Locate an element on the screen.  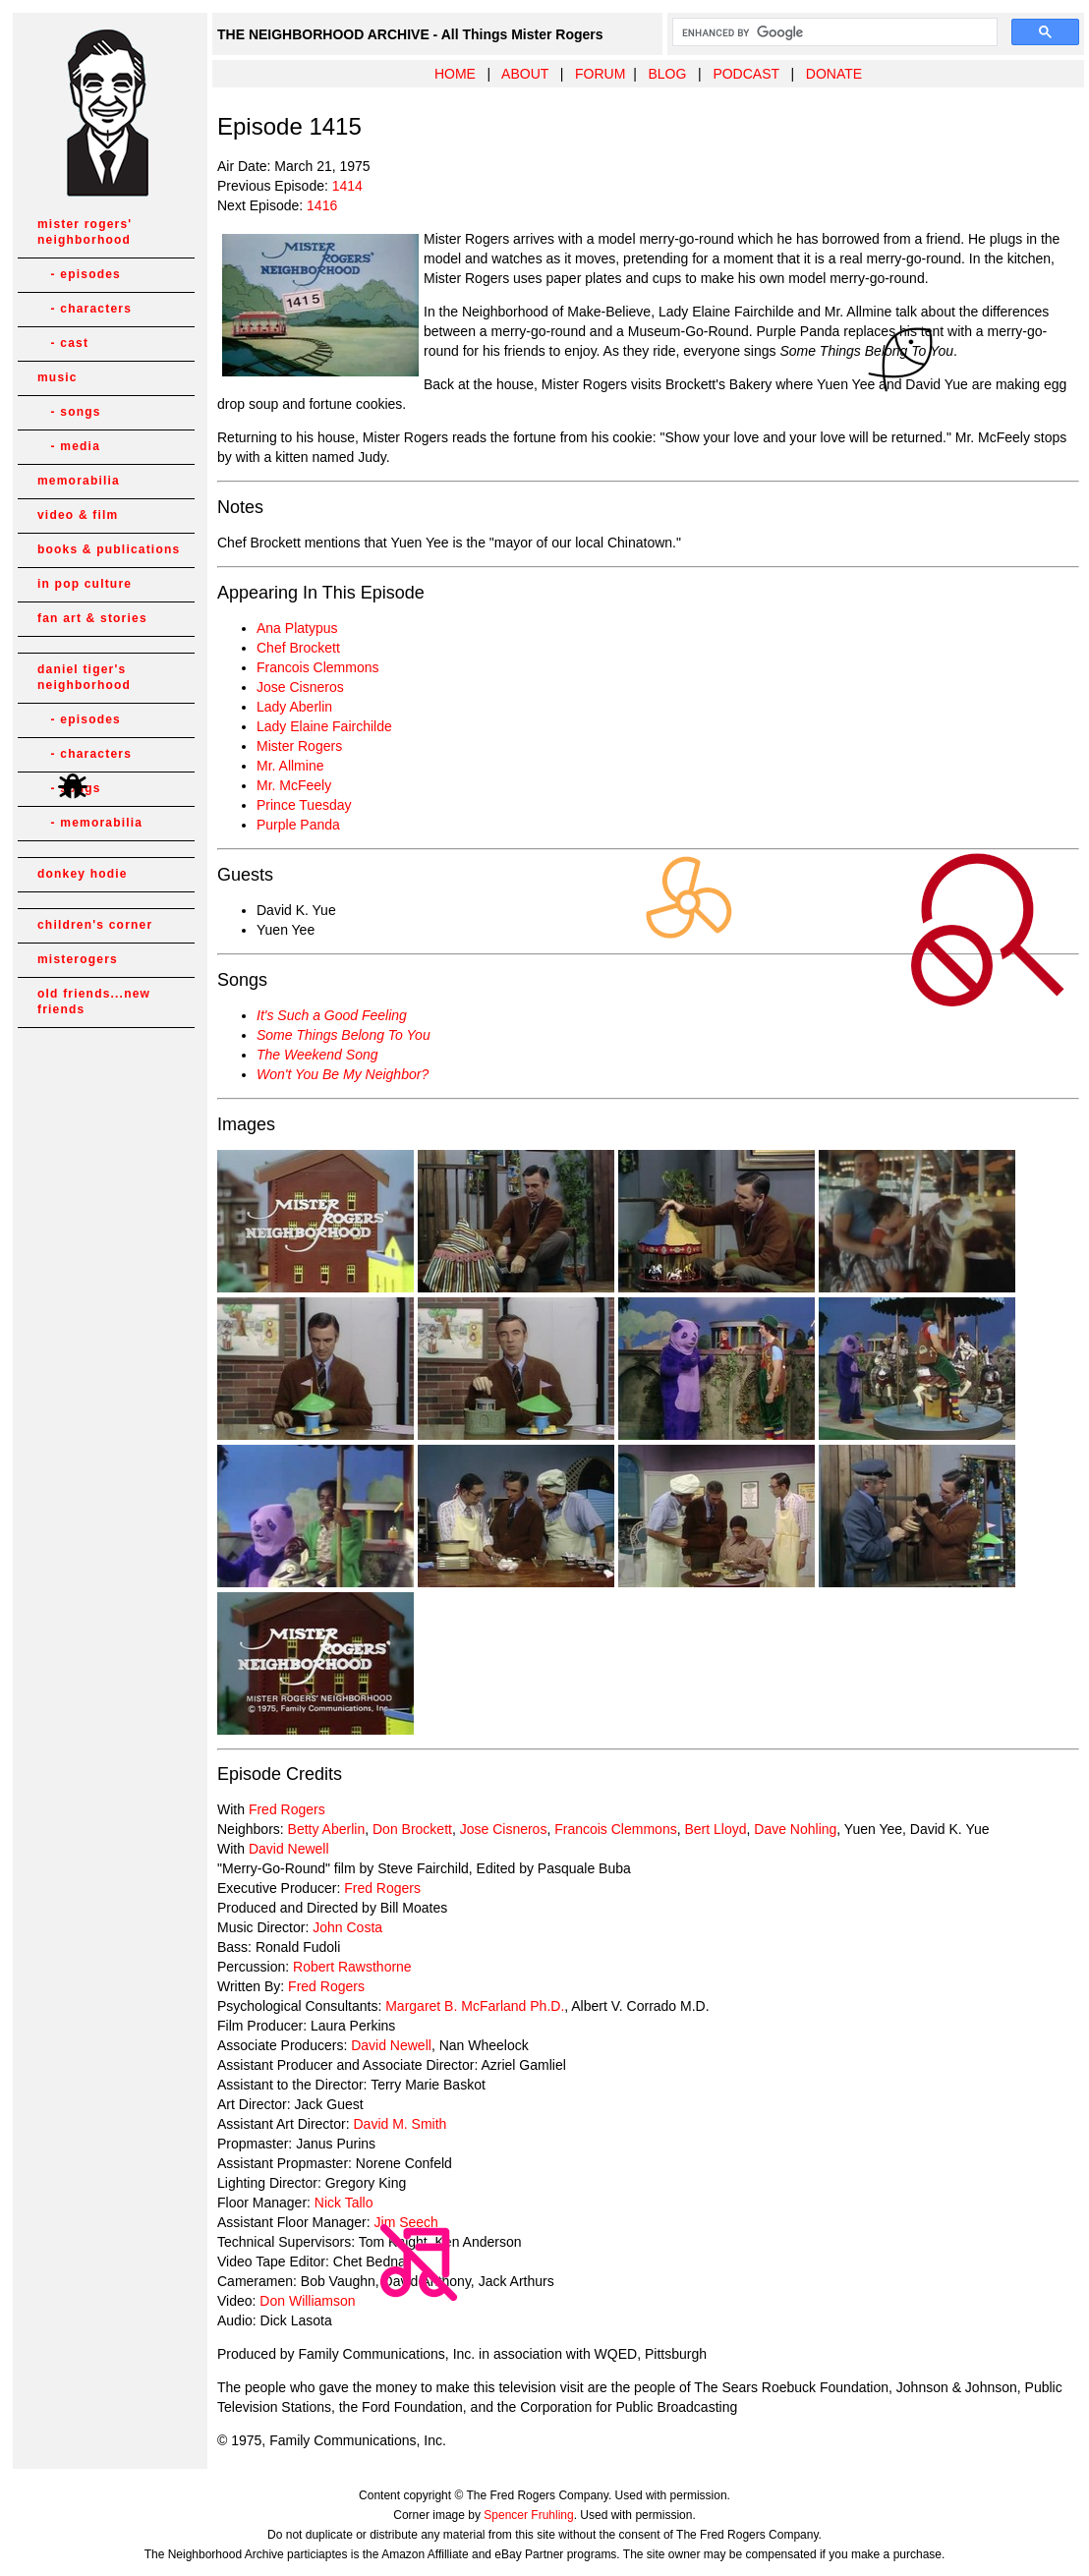
report a bug or issue is located at coordinates (73, 785).